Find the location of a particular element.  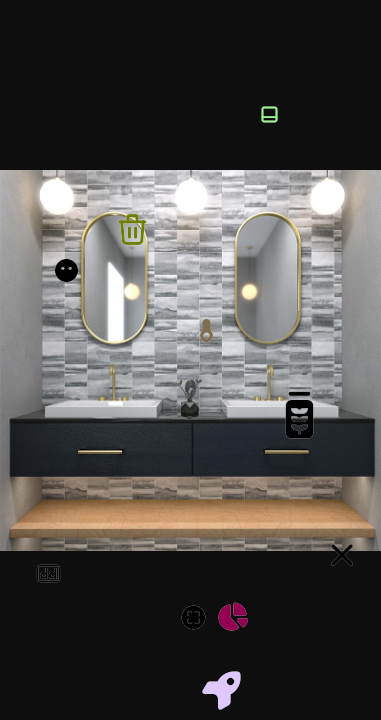

indicates lowest temperature or cold setting is located at coordinates (206, 330).